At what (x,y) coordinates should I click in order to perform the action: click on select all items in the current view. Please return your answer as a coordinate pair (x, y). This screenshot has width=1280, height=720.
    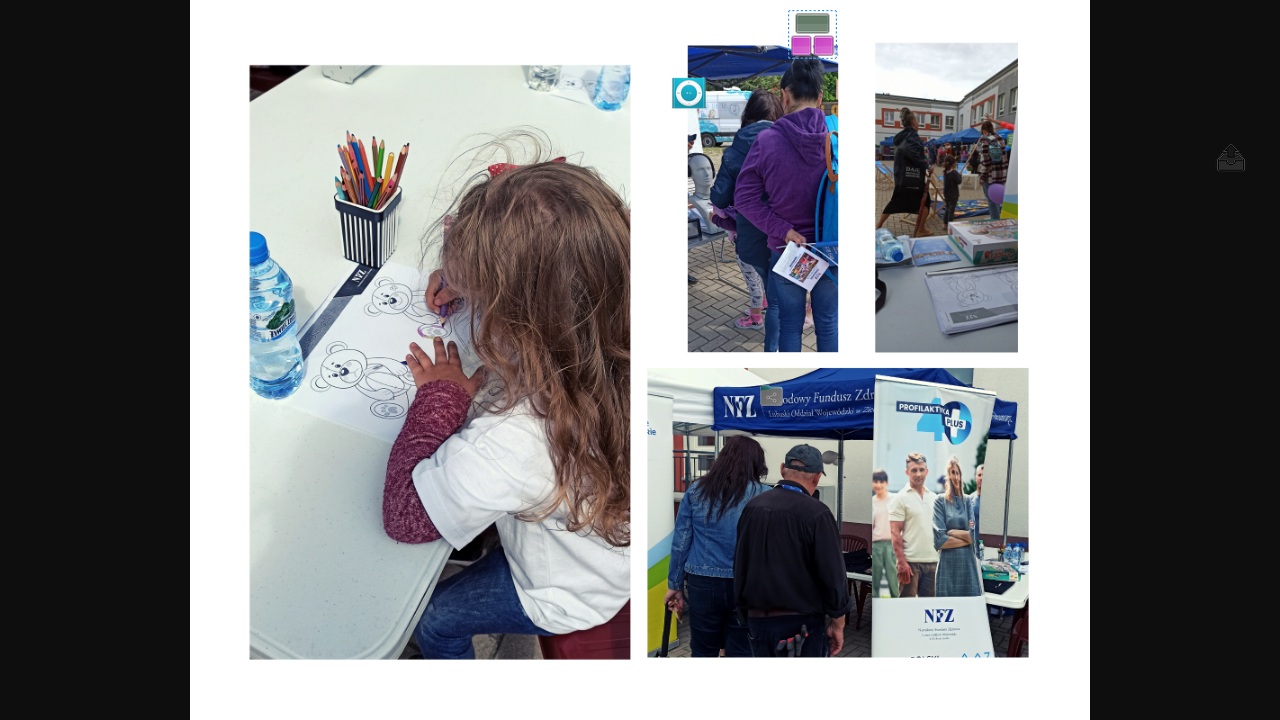
    Looking at the image, I should click on (812, 34).